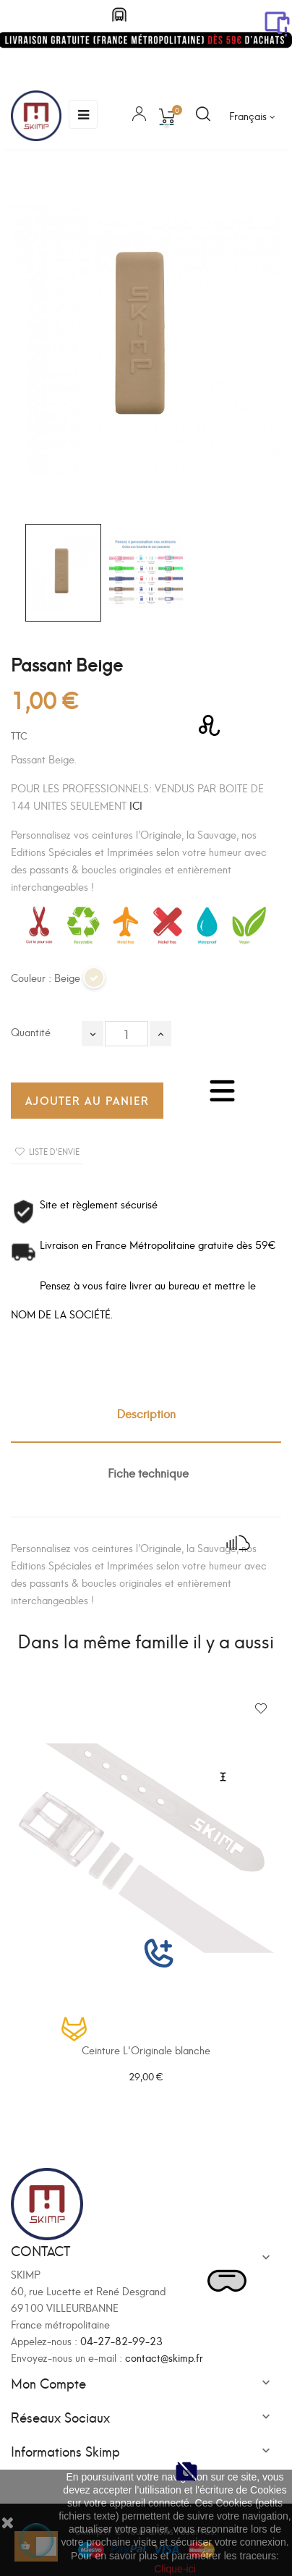  Describe the element at coordinates (159, 1952) in the screenshot. I see `add a new contact` at that location.